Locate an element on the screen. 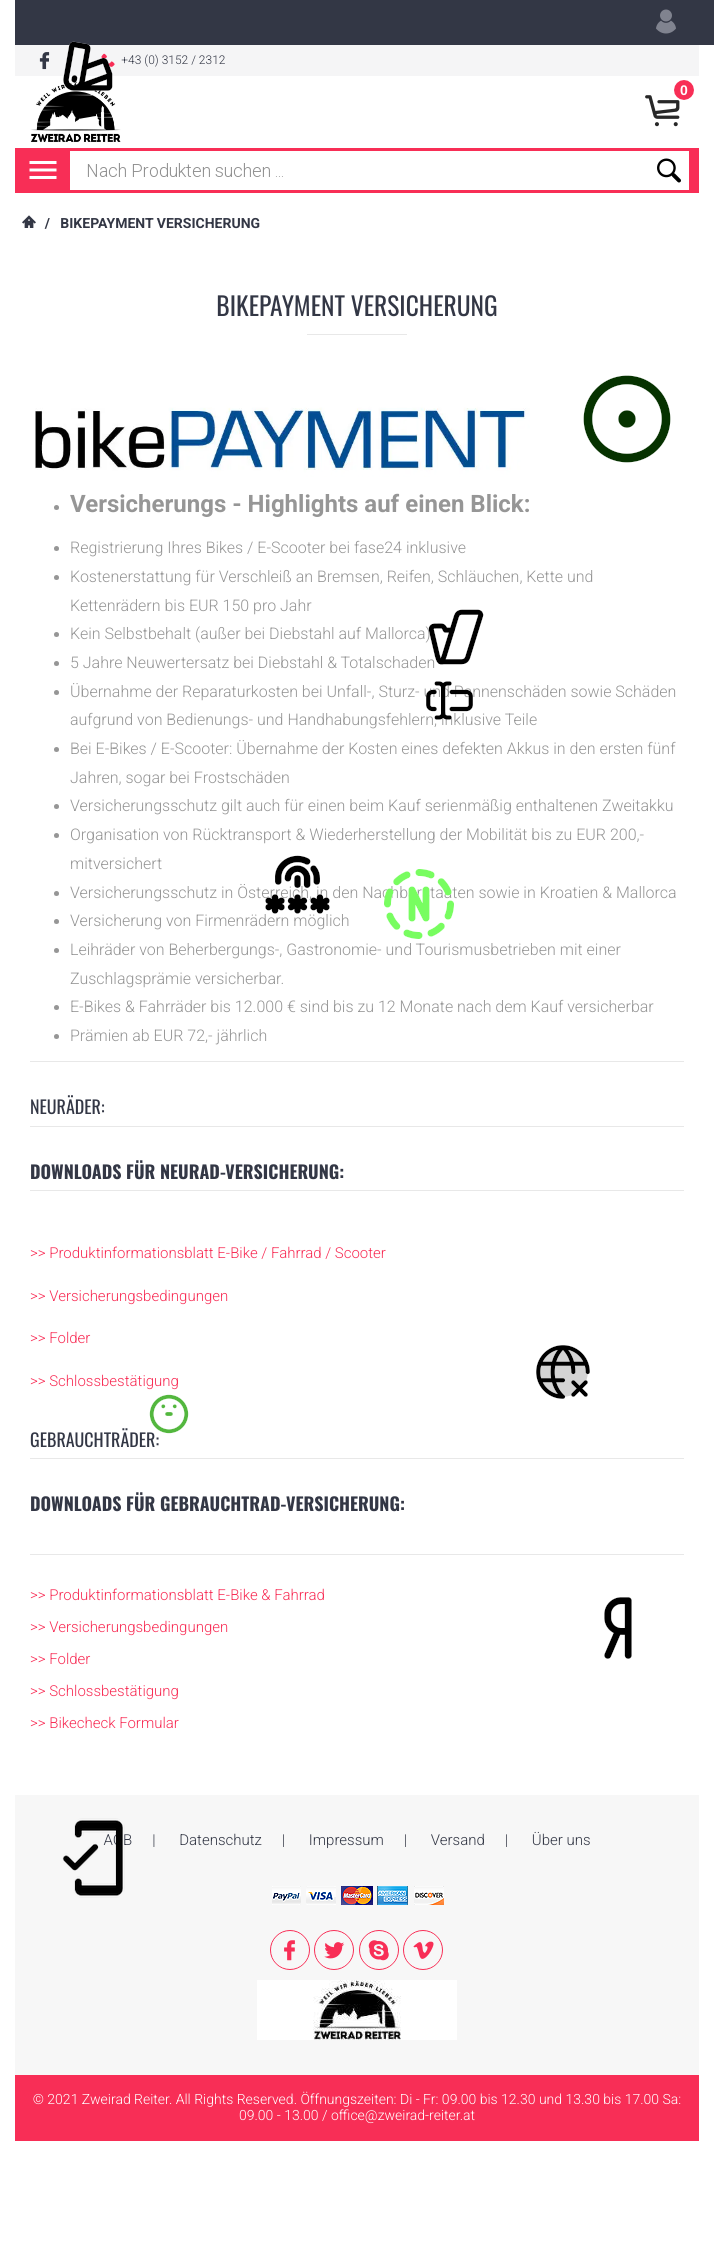 This screenshot has width=714, height=2243. enable fingerprint authentication is located at coordinates (297, 881).